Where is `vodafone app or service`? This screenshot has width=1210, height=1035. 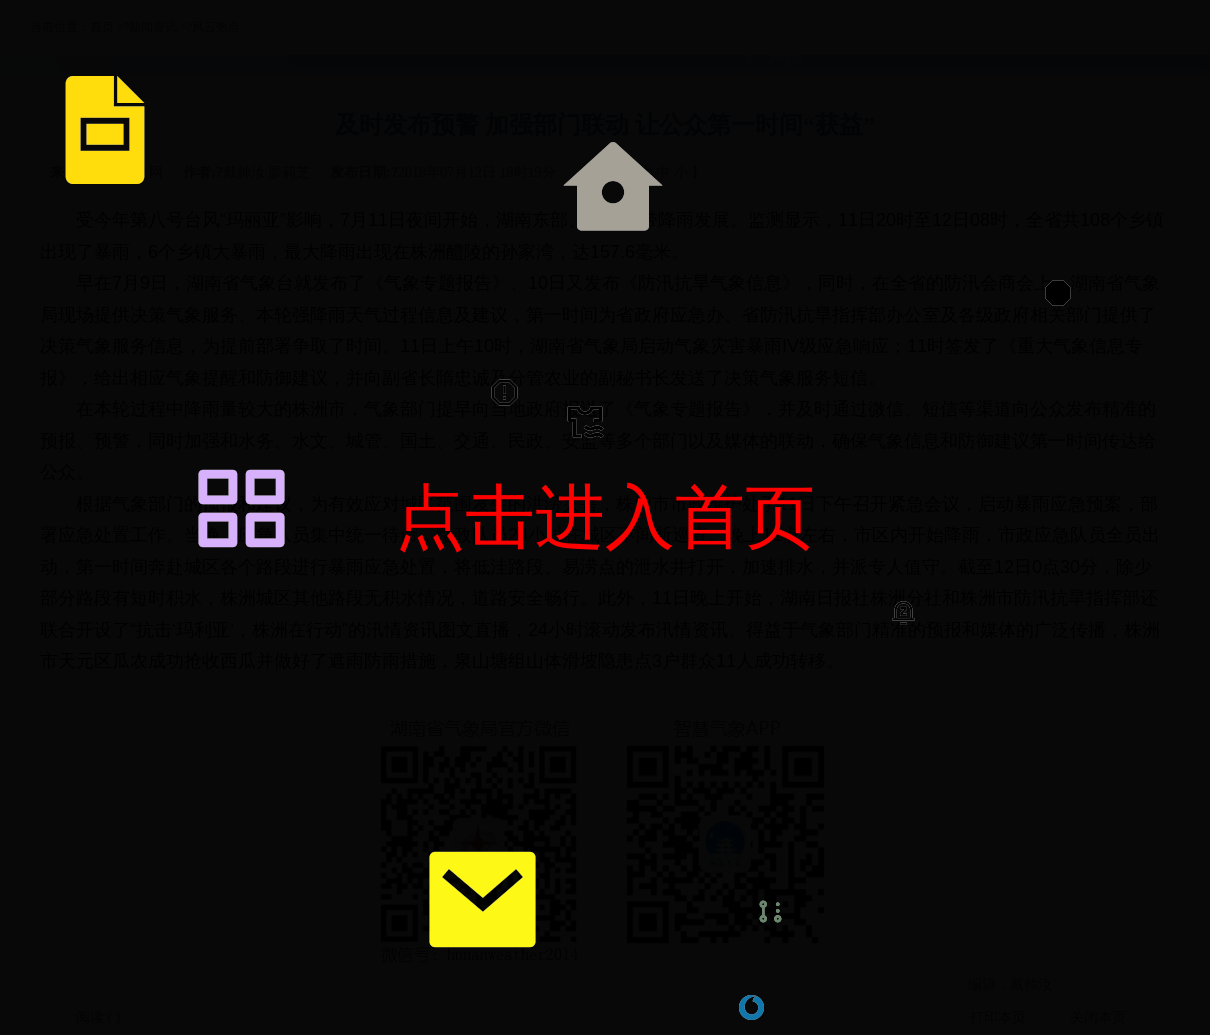
vodafone app or service is located at coordinates (751, 1007).